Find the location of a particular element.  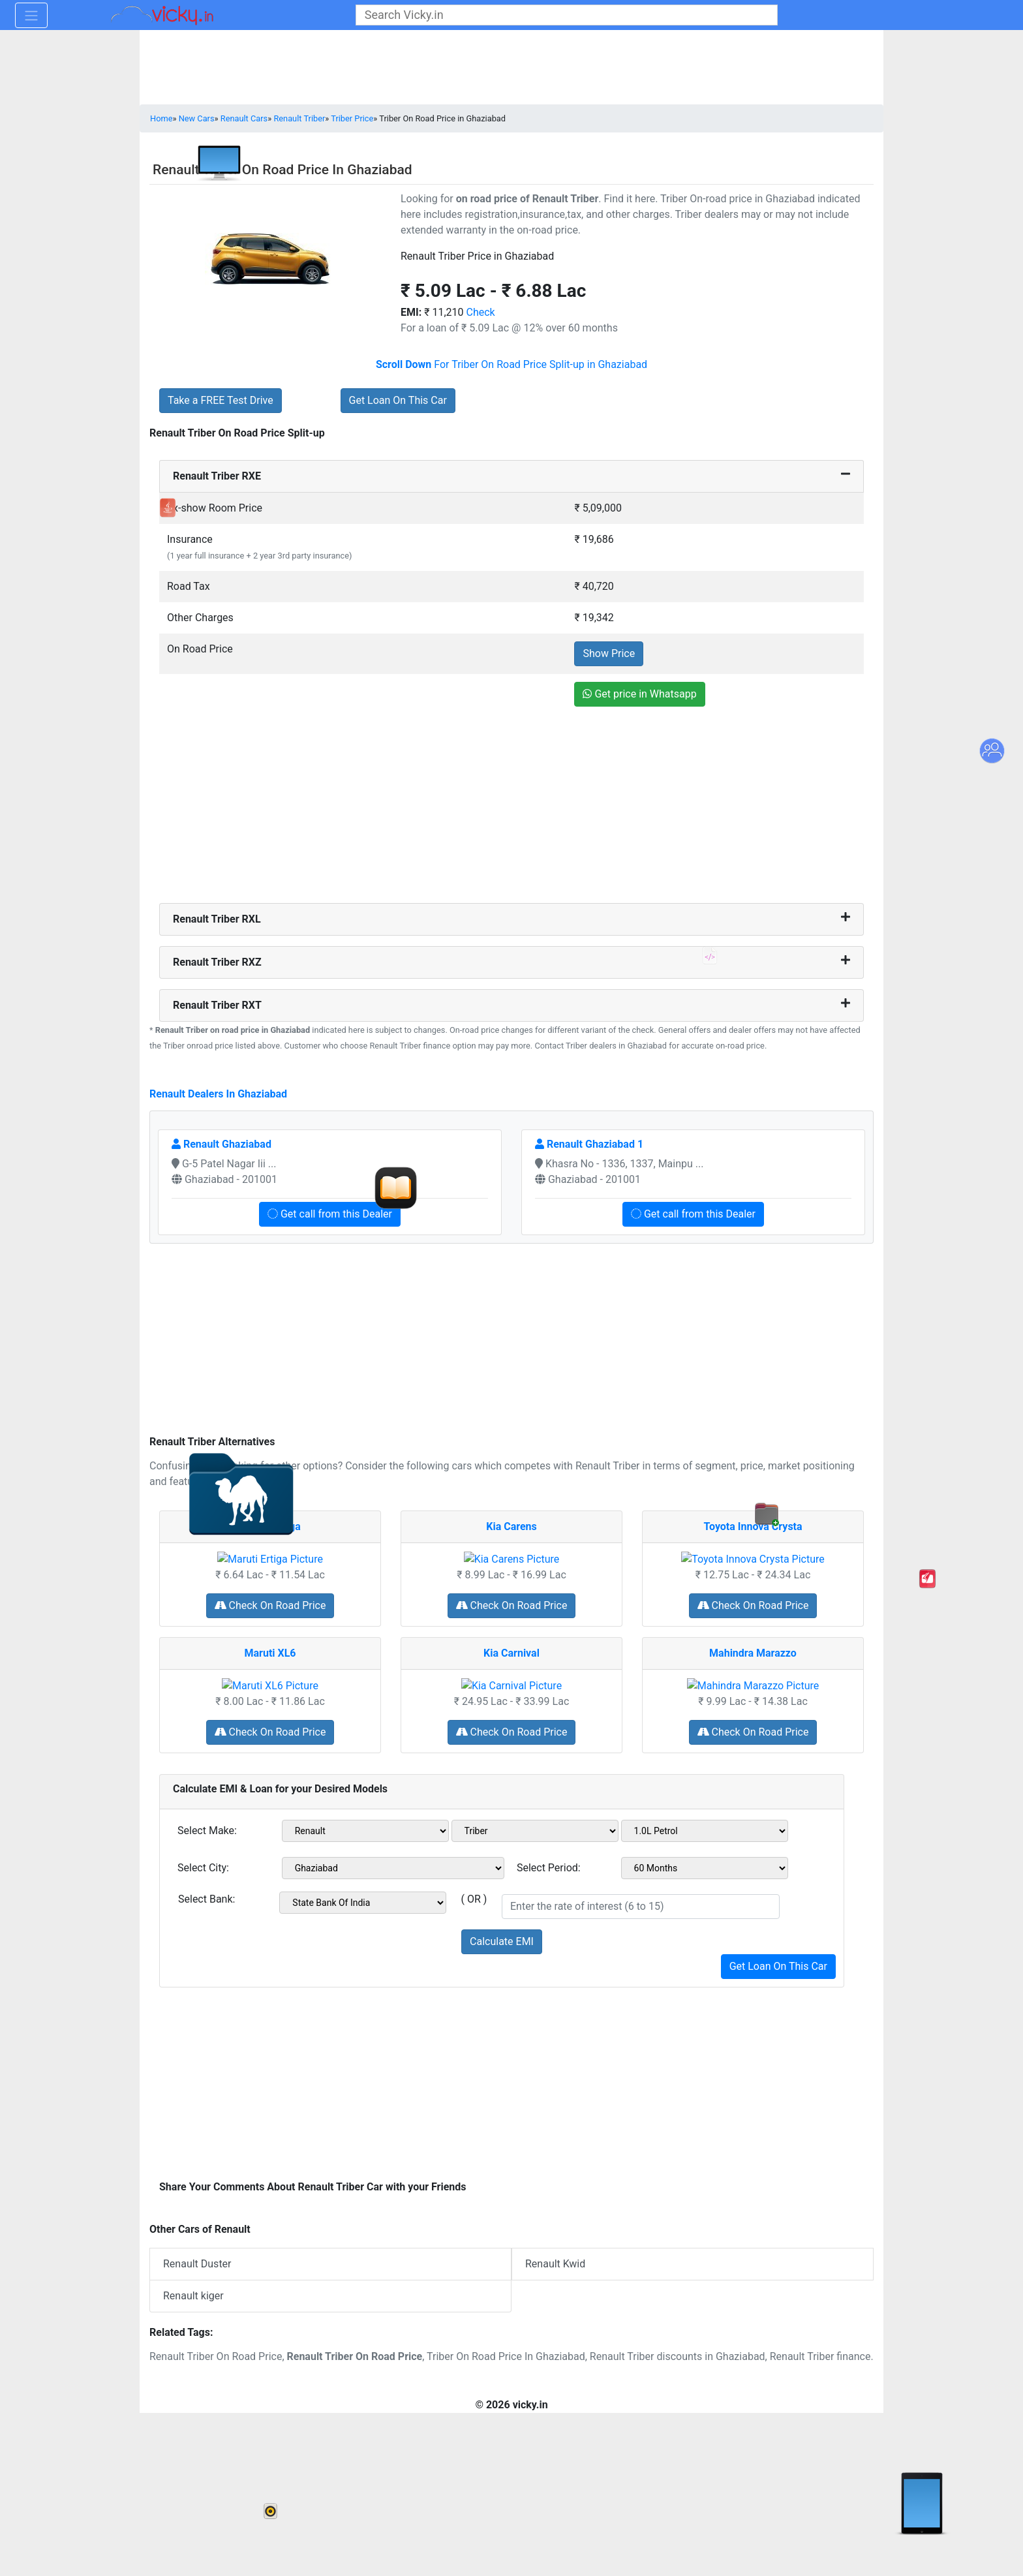

open the Books app is located at coordinates (395, 1188).